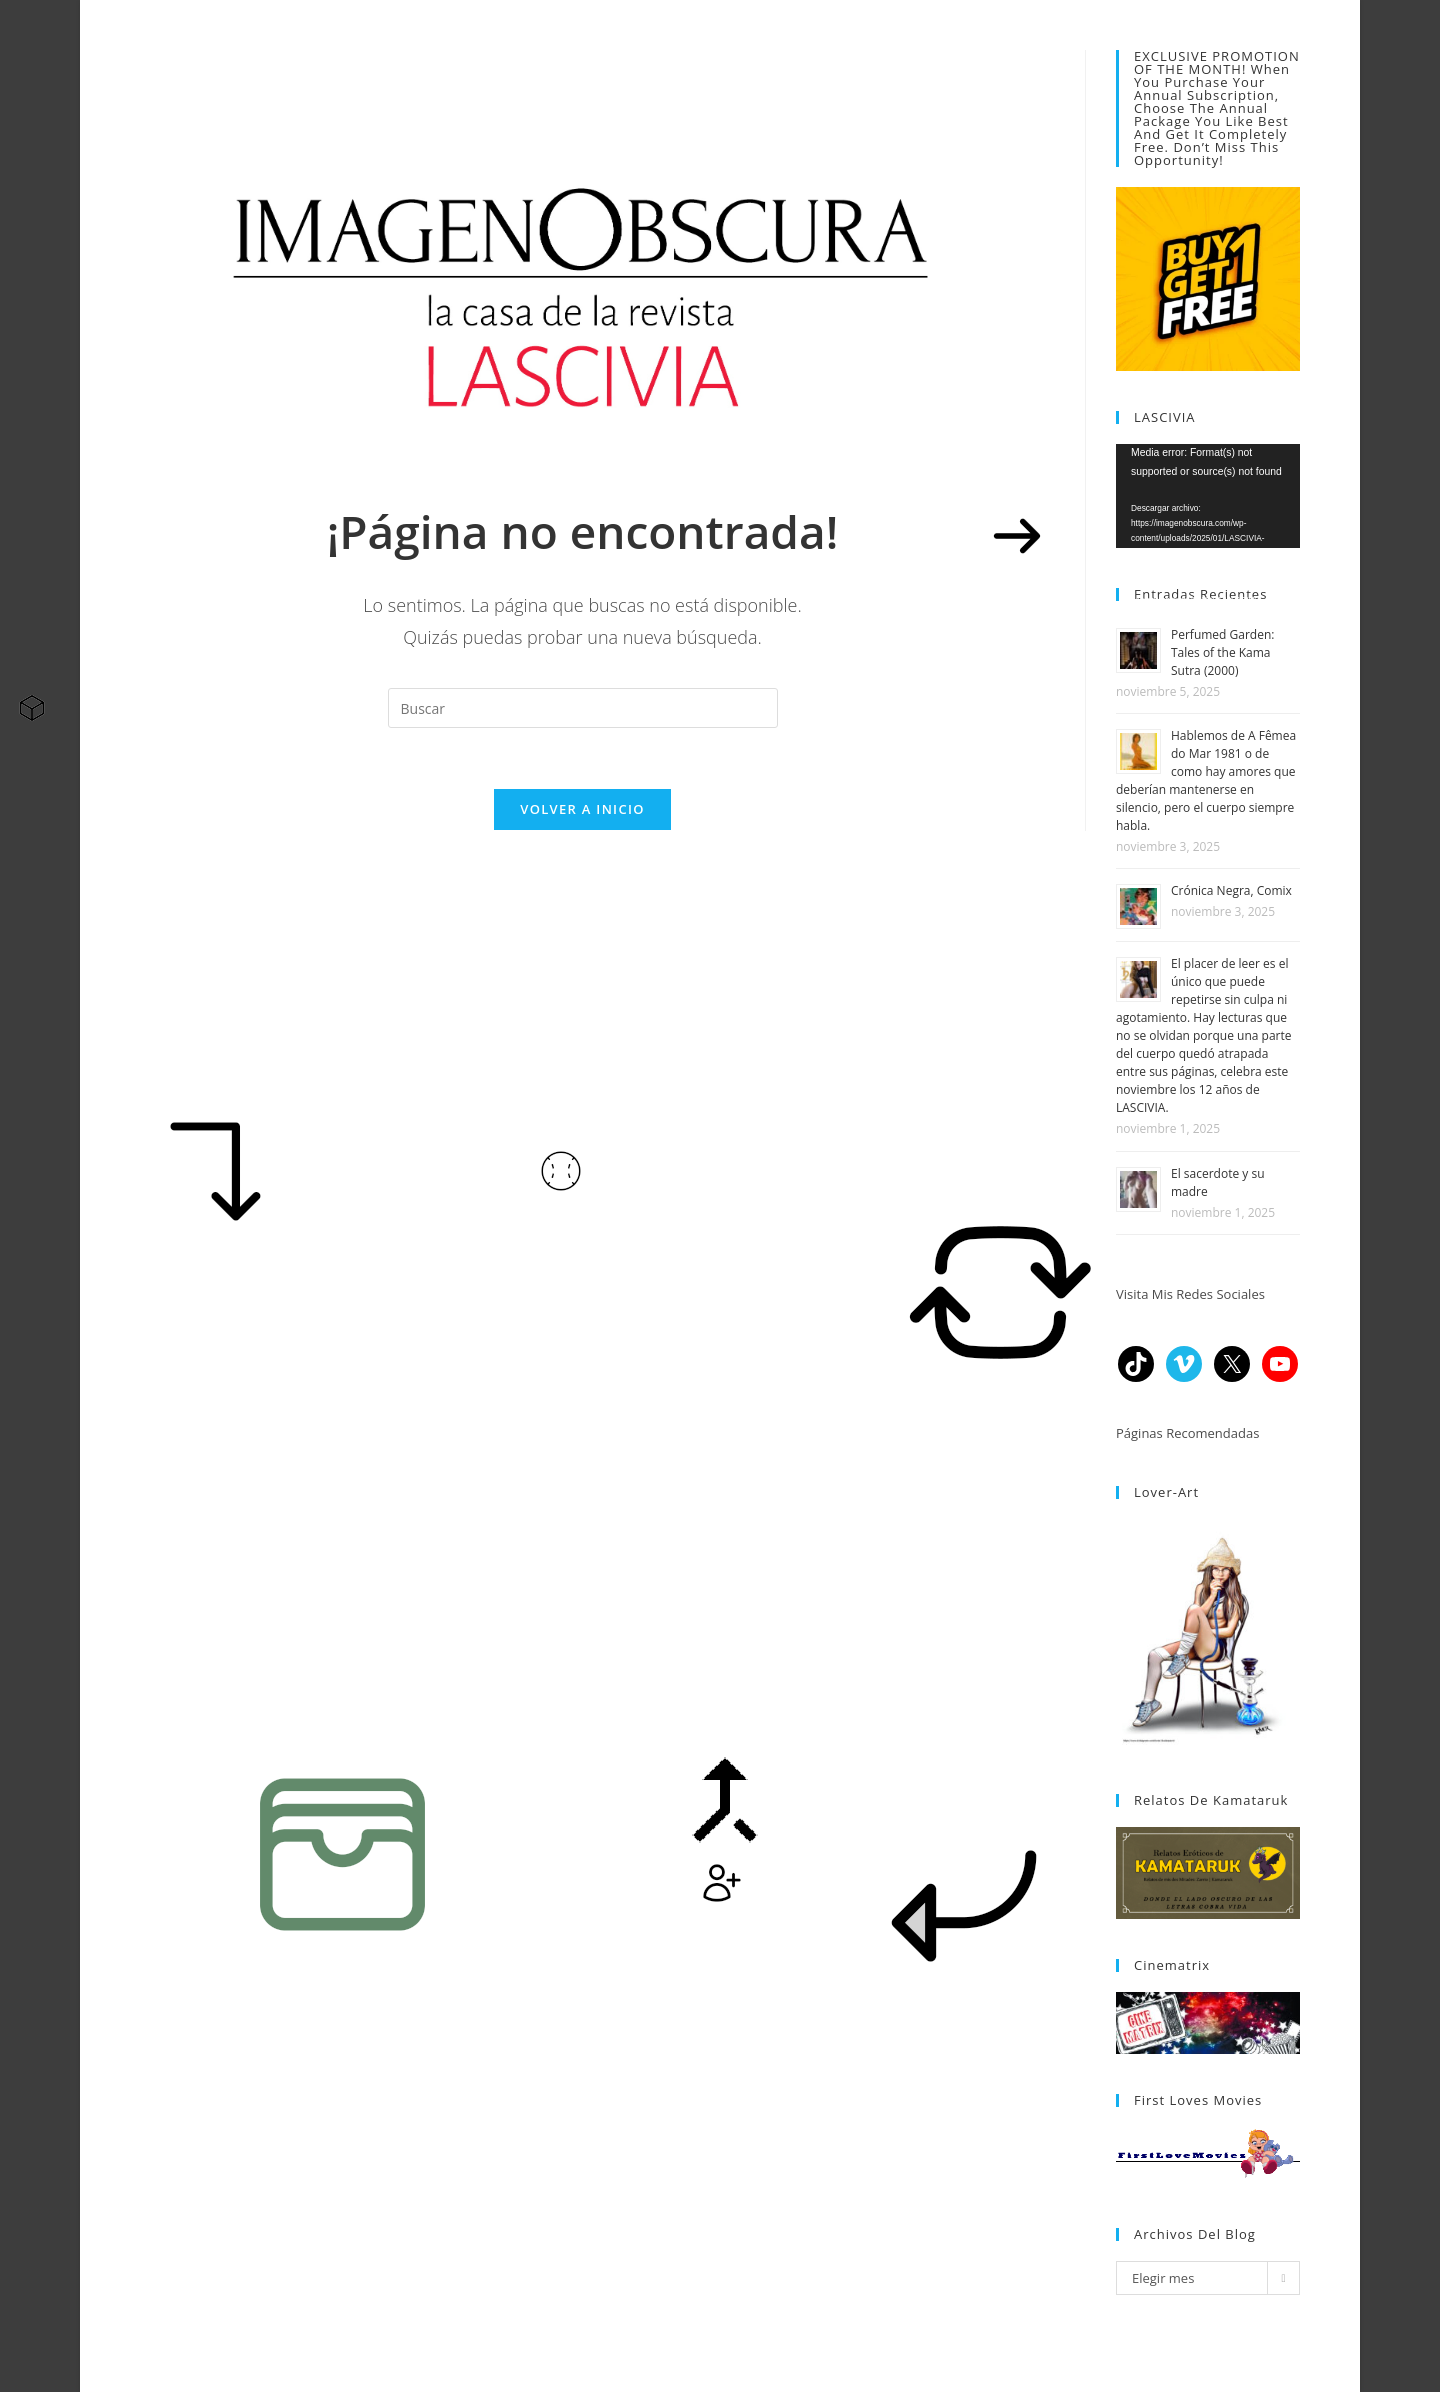  What do you see at coordinates (215, 1171) in the screenshot?
I see `turn right then down navigation direction` at bounding box center [215, 1171].